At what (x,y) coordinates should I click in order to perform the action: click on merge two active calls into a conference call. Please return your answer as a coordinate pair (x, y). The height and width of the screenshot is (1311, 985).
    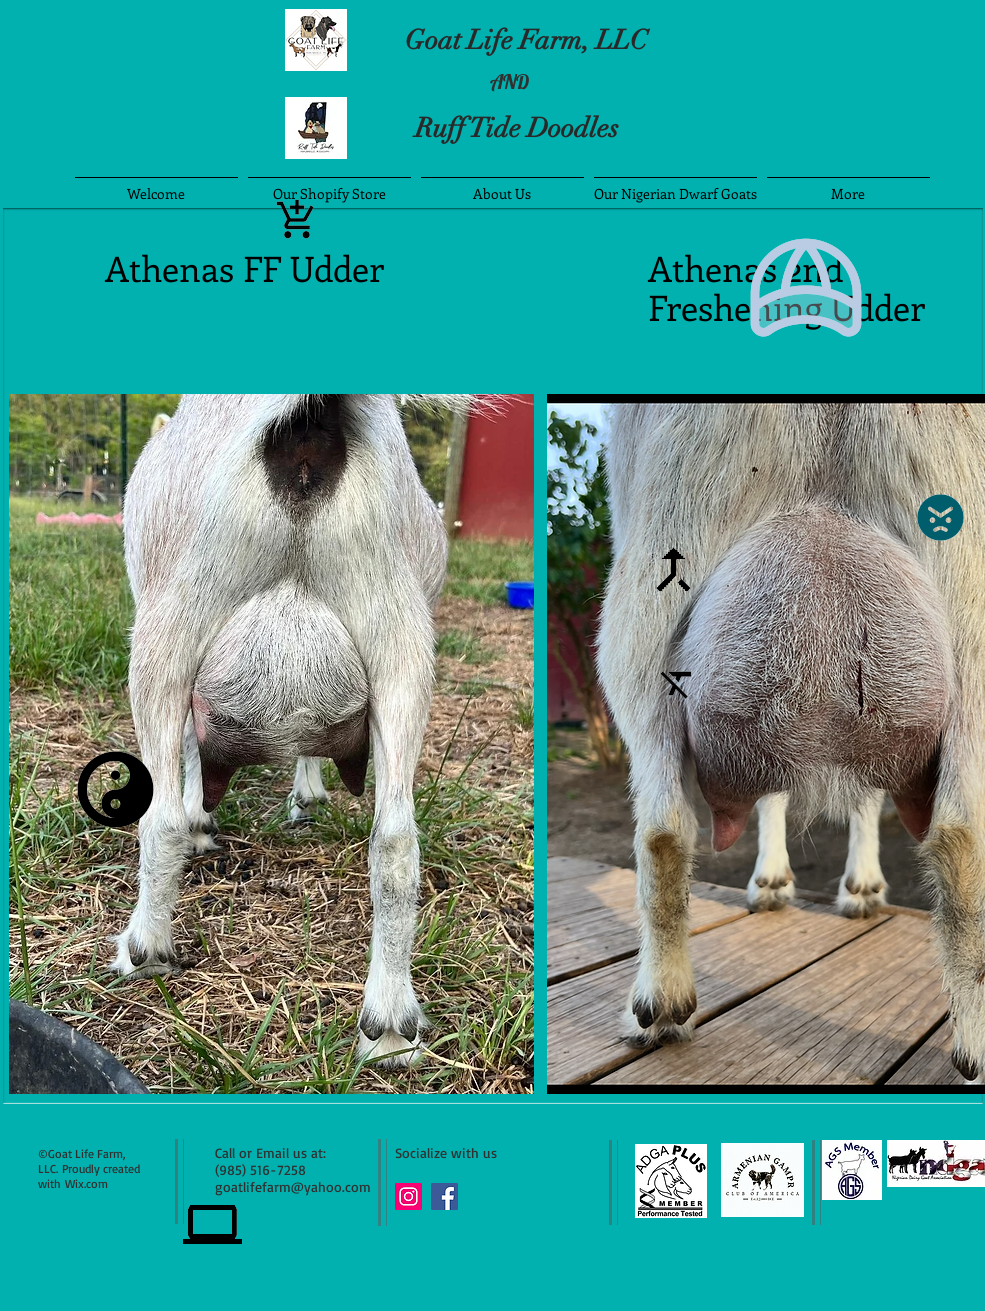
    Looking at the image, I should click on (673, 569).